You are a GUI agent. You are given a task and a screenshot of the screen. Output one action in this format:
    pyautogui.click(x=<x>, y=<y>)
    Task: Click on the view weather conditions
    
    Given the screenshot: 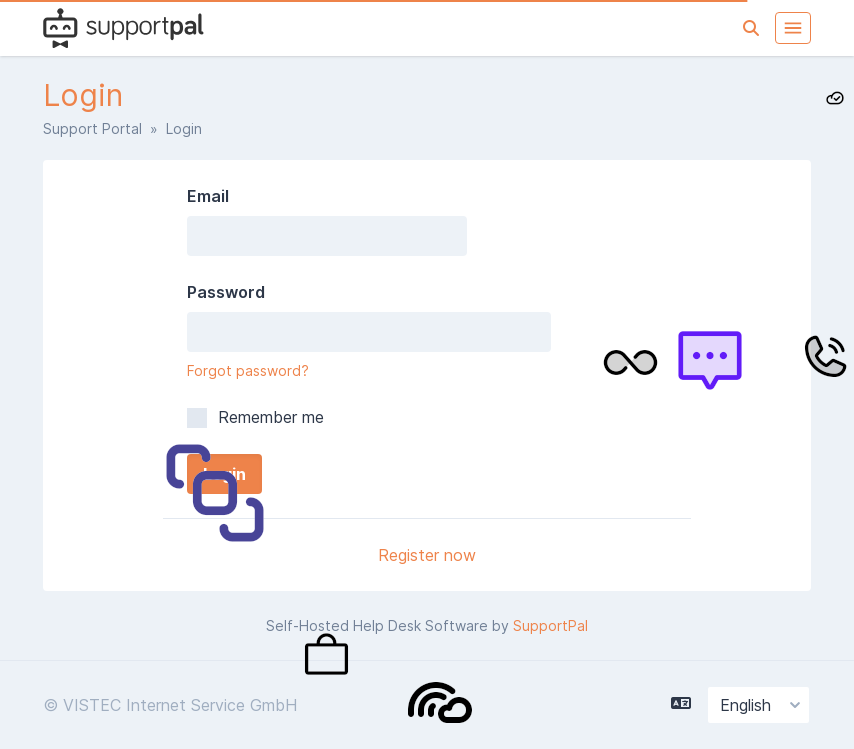 What is the action you would take?
    pyautogui.click(x=440, y=702)
    